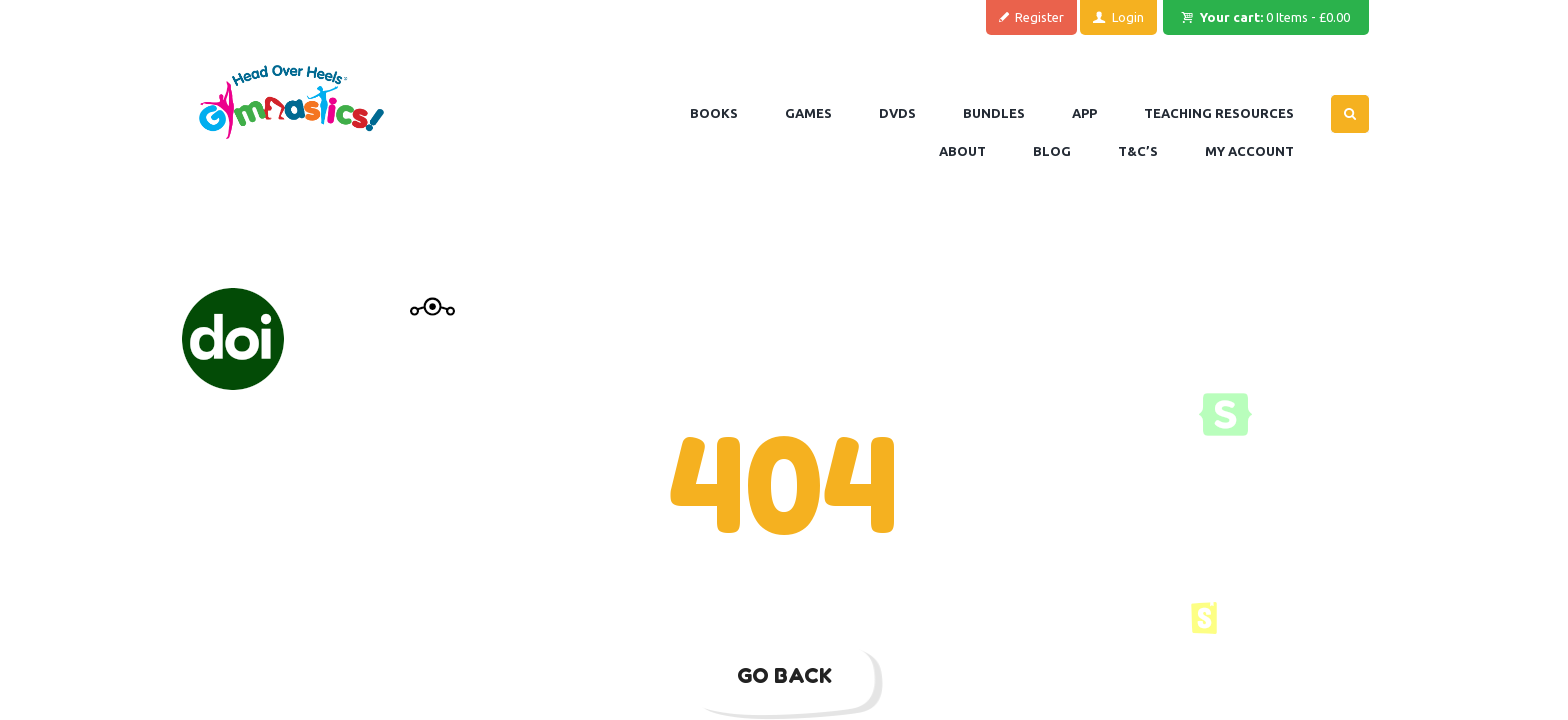  Describe the element at coordinates (233, 339) in the screenshot. I see `digital object identifier (DOI) logo` at that location.